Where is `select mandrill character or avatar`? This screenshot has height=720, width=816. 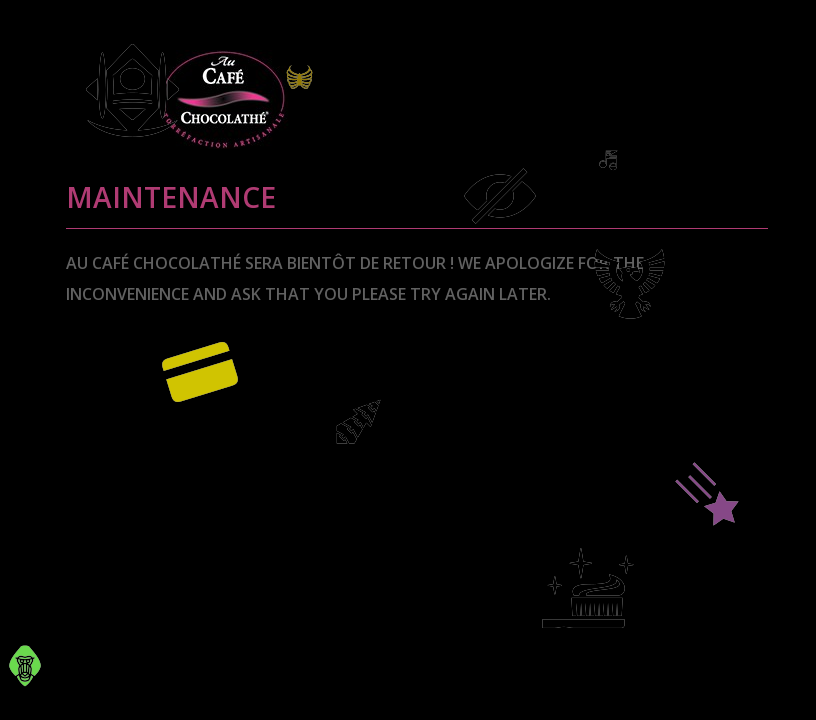 select mandrill character or avatar is located at coordinates (25, 666).